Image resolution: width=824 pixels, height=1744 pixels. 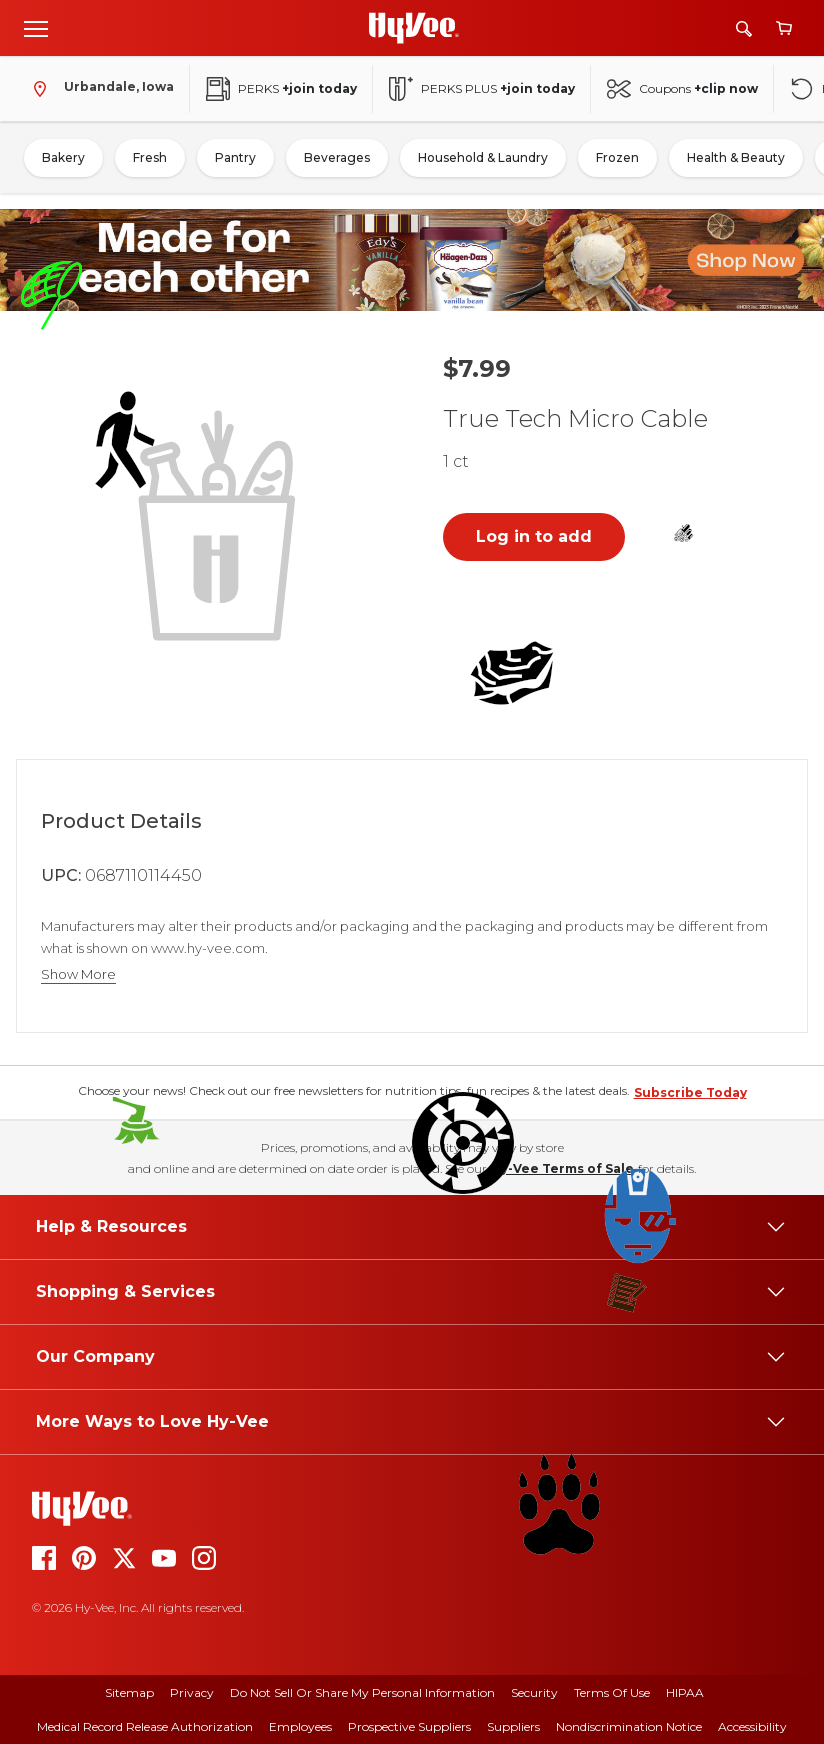 I want to click on open your notebook or journal, so click(x=627, y=1293).